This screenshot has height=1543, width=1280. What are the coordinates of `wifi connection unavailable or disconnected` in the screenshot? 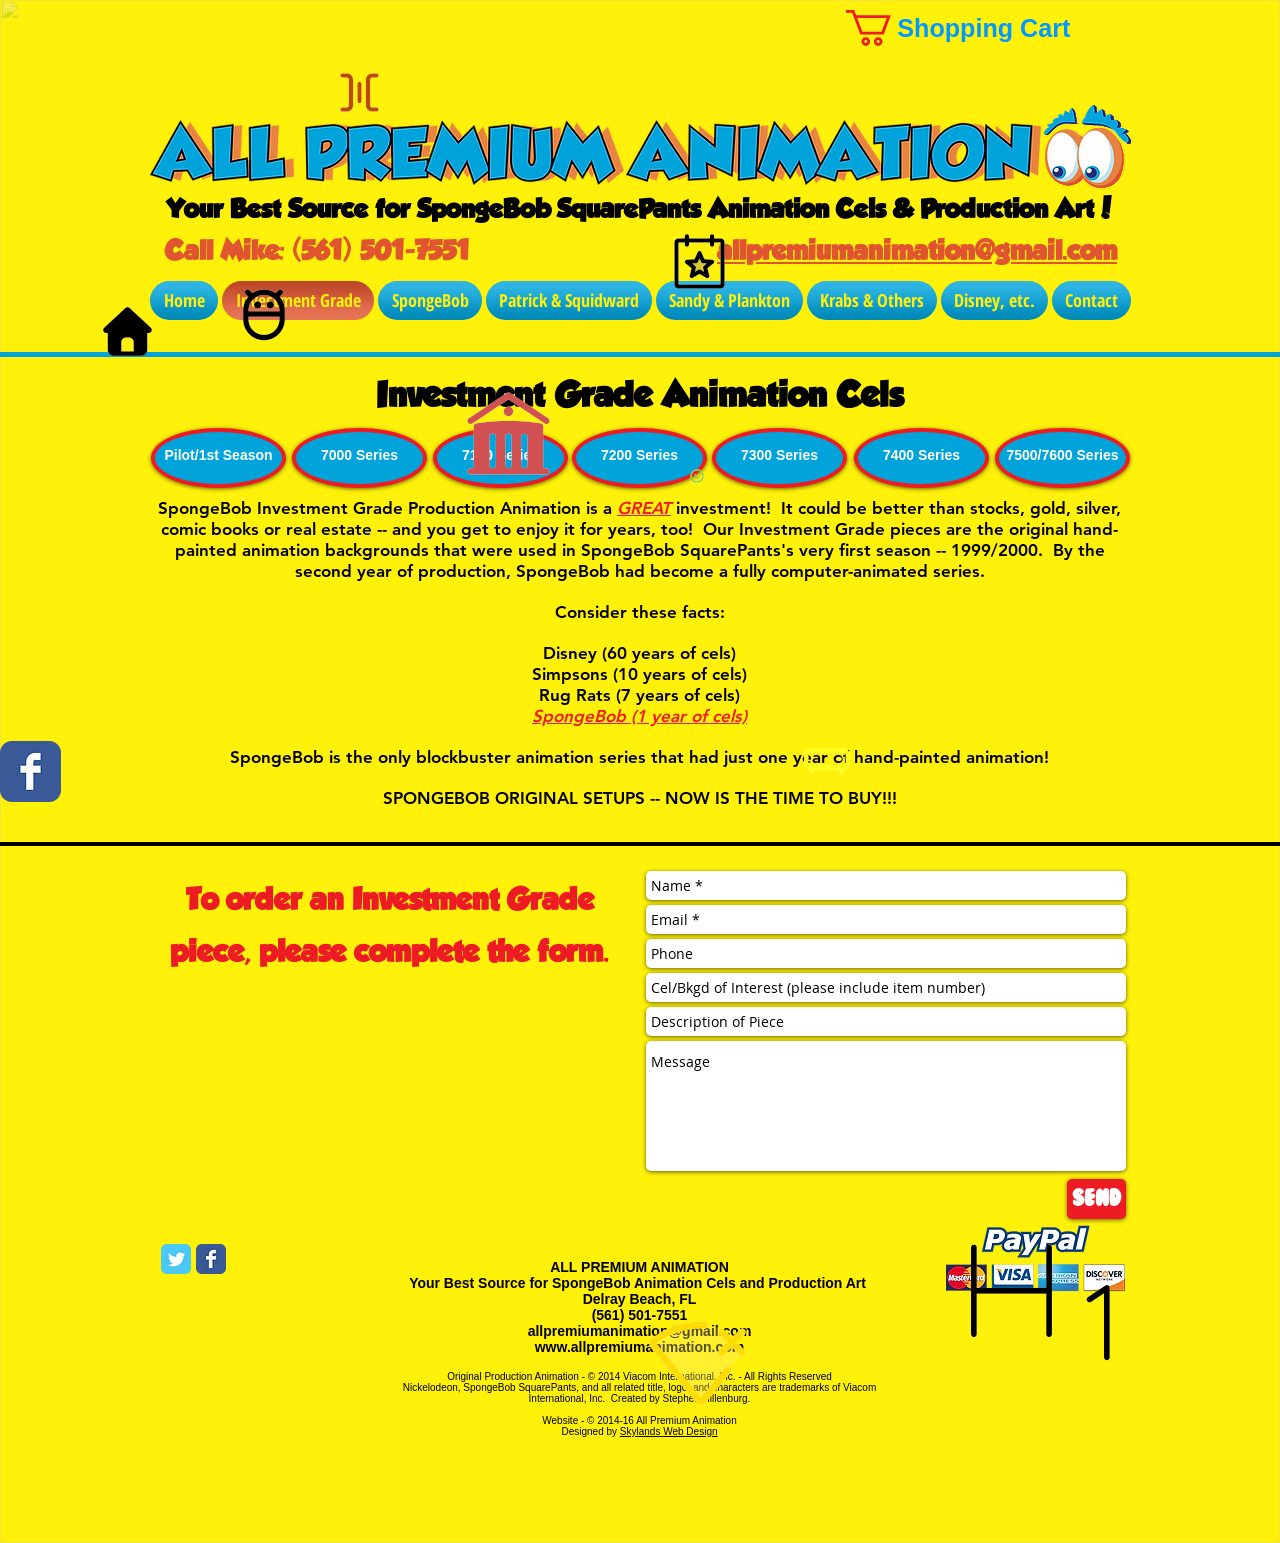 It's located at (701, 1363).